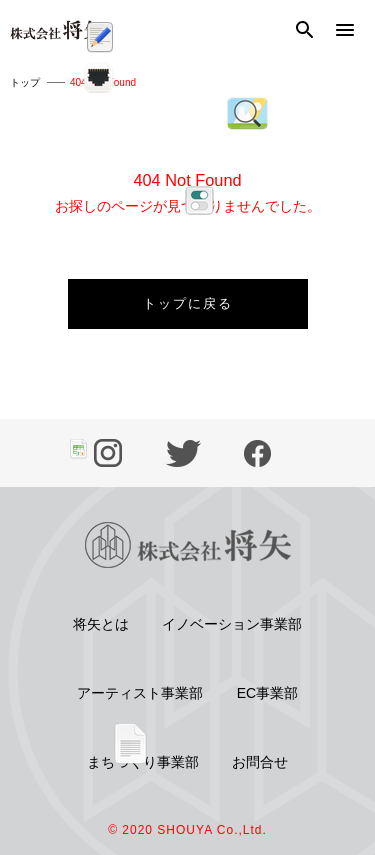  I want to click on open text editor application, so click(100, 37).